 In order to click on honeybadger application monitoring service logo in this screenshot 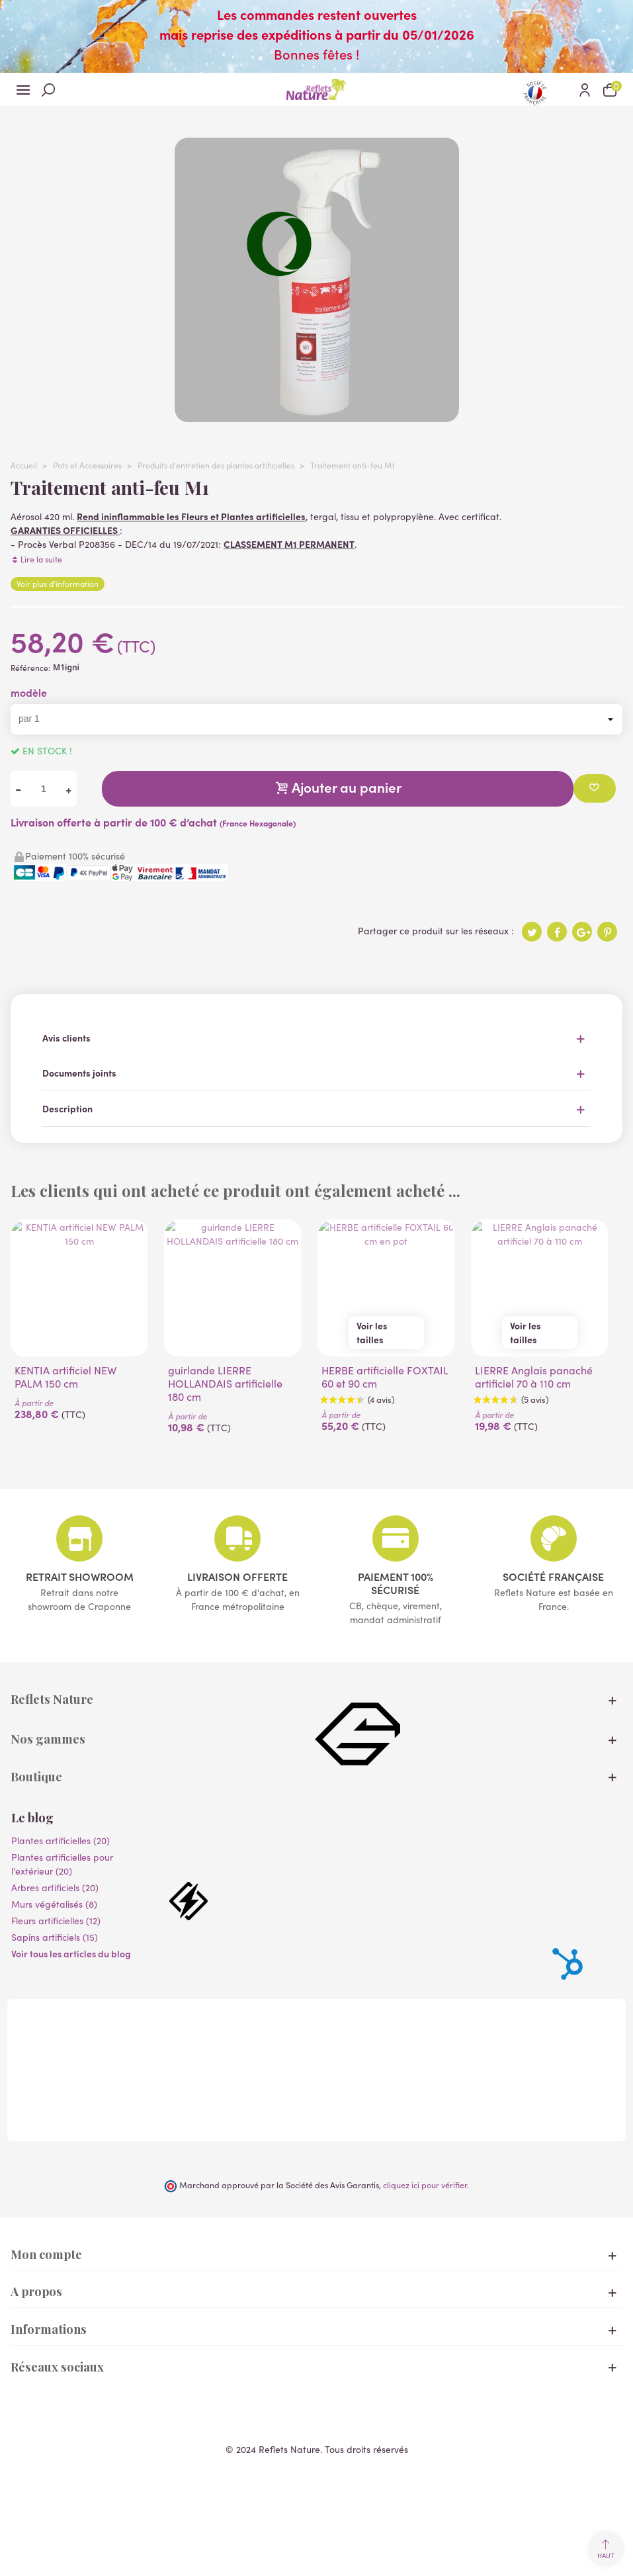, I will do `click(189, 1901)`.